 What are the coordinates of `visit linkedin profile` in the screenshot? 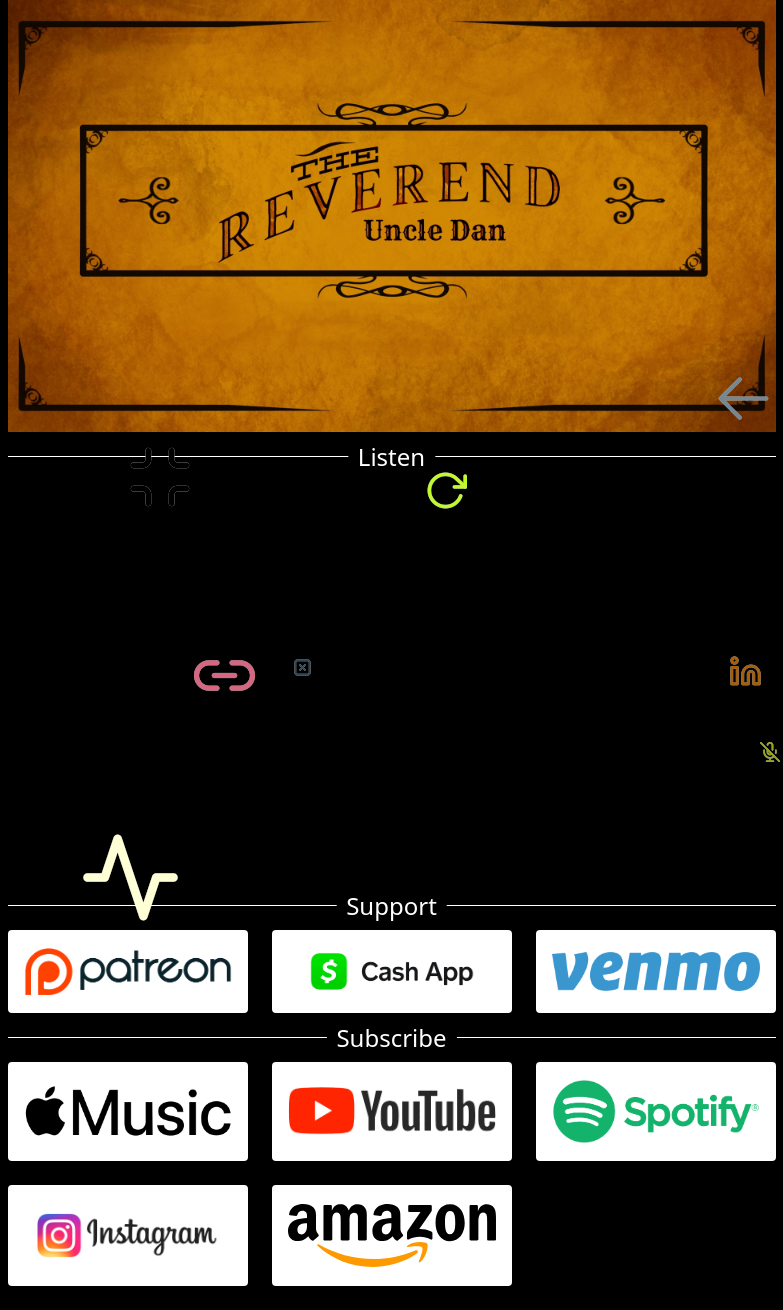 It's located at (745, 671).